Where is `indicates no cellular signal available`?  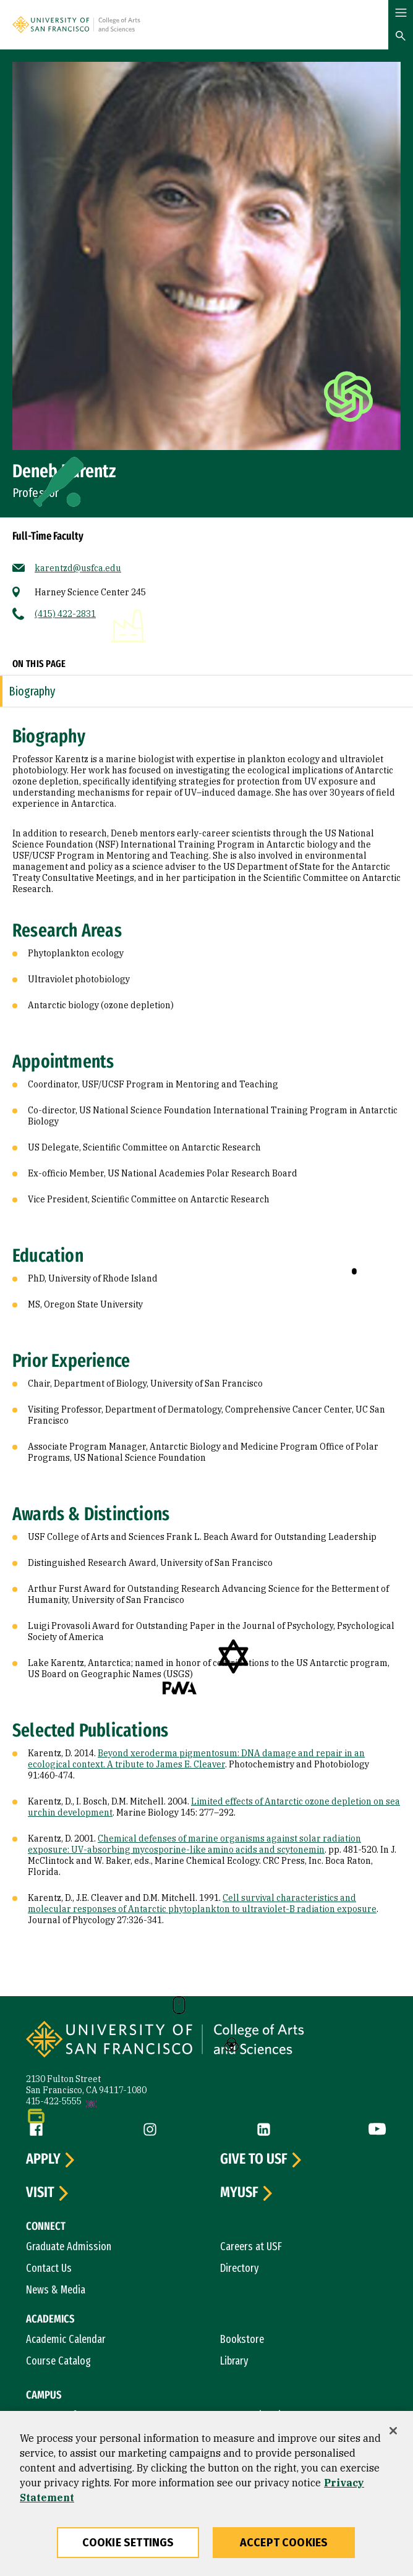
indicates no cellular signal available is located at coordinates (372, 1257).